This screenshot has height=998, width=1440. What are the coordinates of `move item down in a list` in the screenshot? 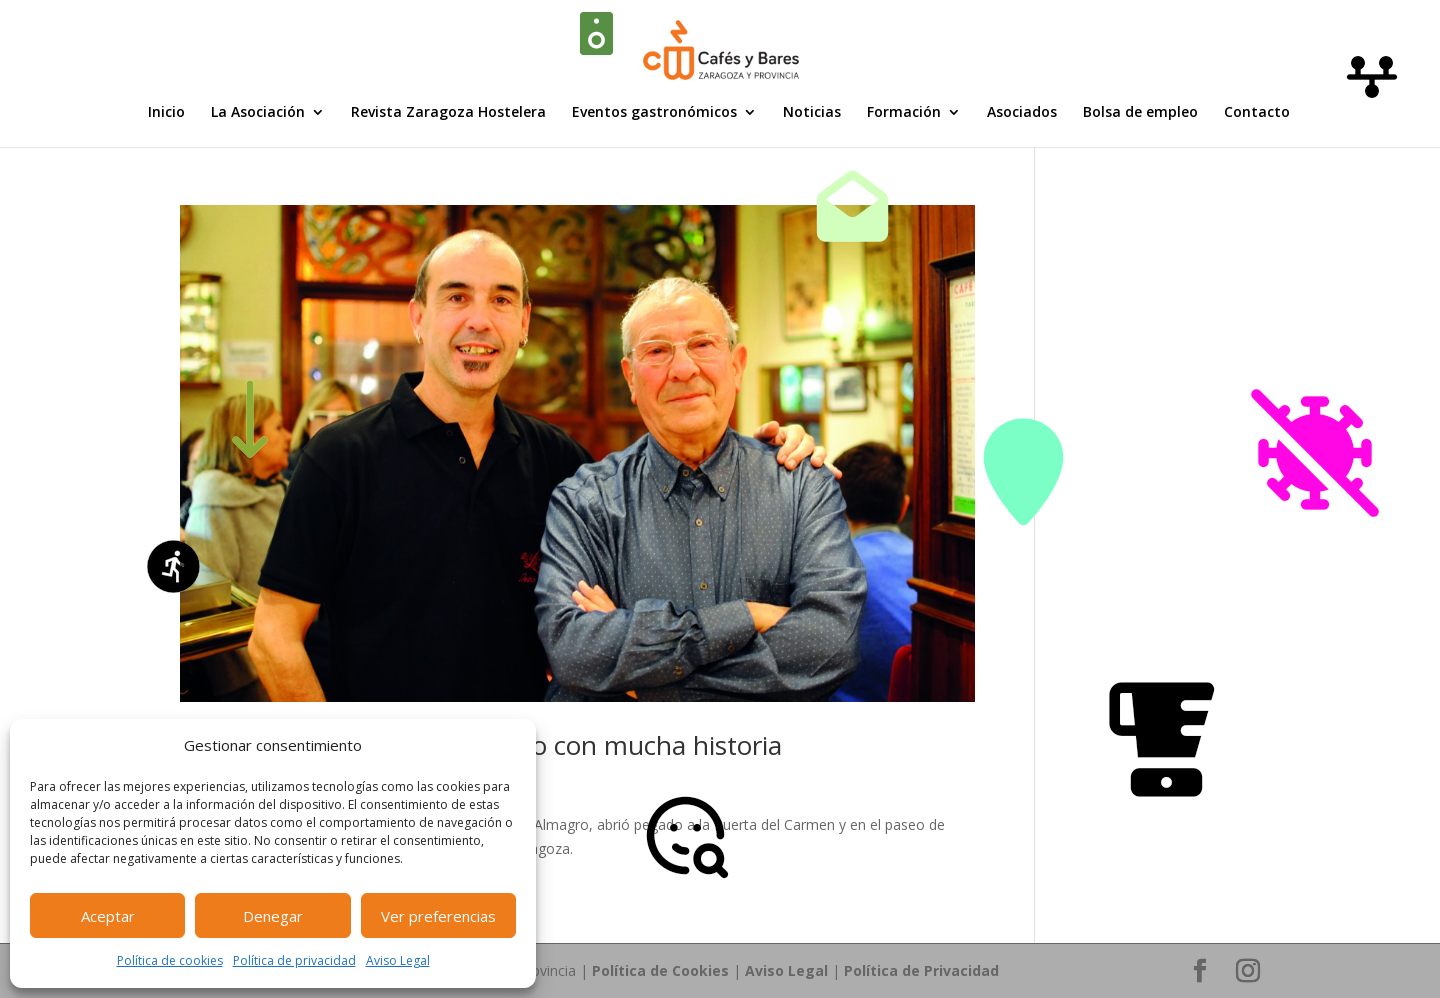 It's located at (250, 419).